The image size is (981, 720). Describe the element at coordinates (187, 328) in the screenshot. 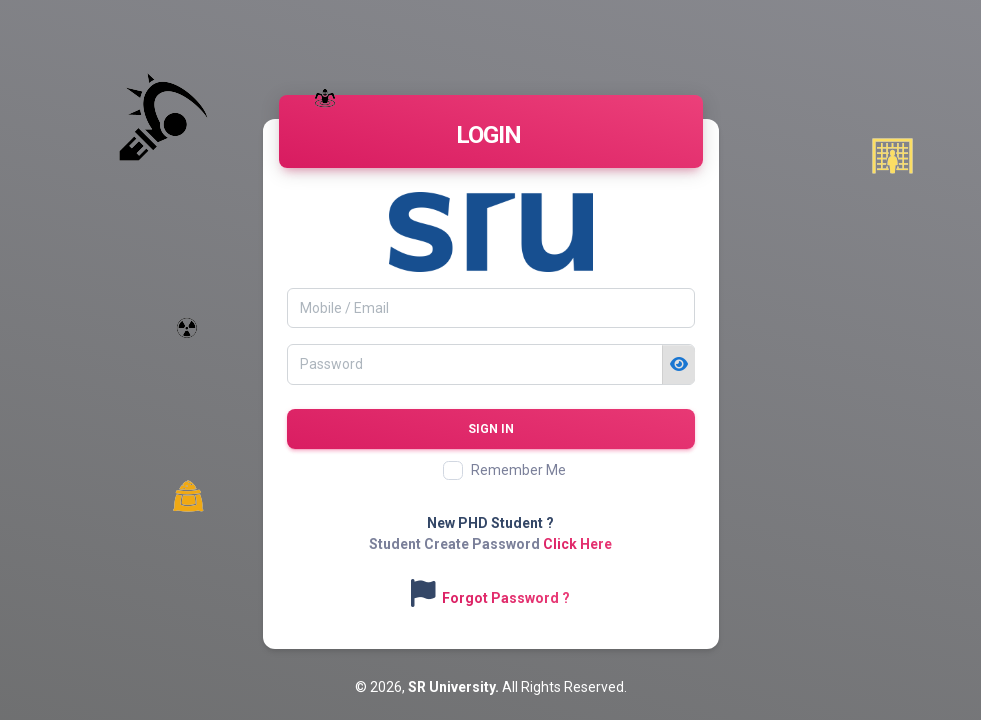

I see `indicates radioactive or hazardous material warning` at that location.